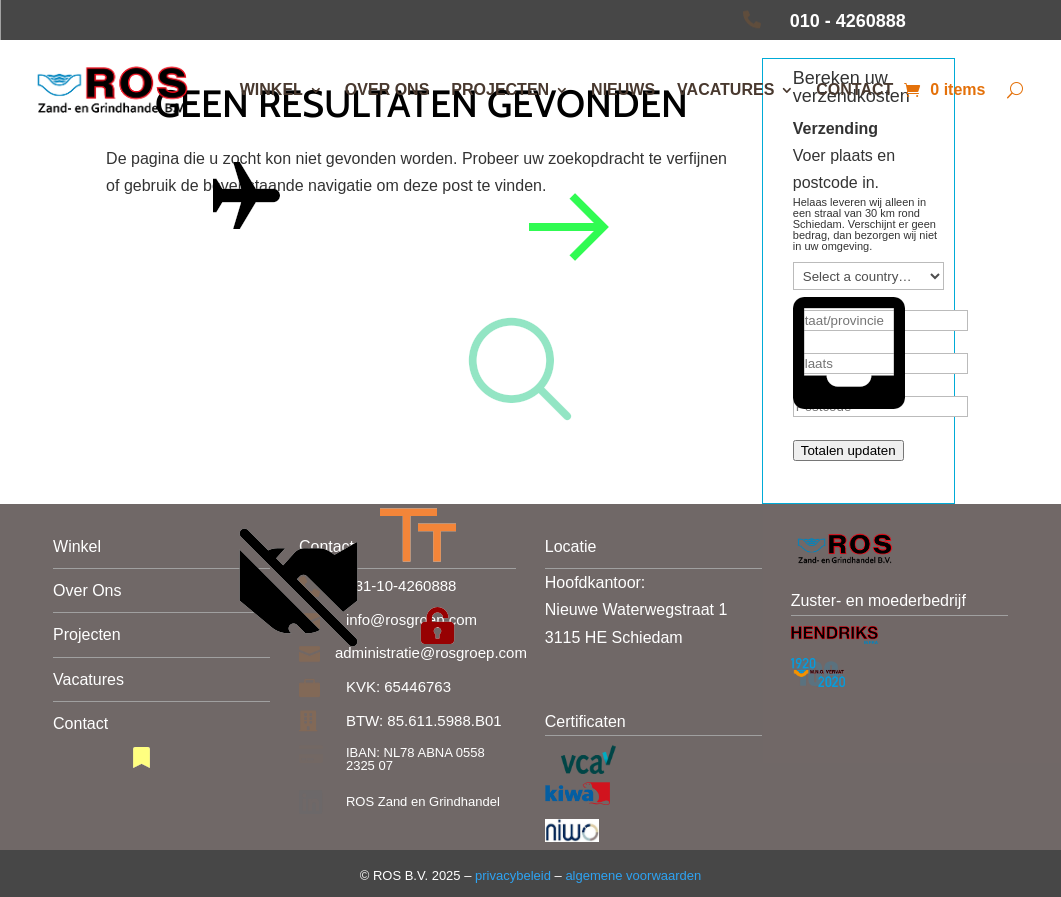  I want to click on access your inbox, so click(849, 353).